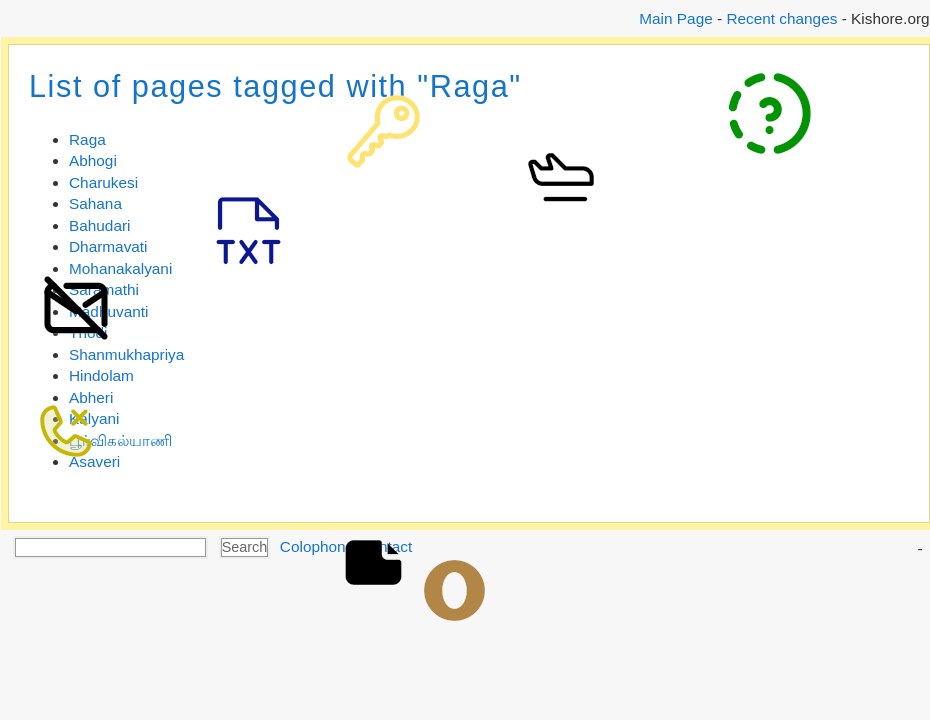  I want to click on flight status: in progress, so click(561, 175).